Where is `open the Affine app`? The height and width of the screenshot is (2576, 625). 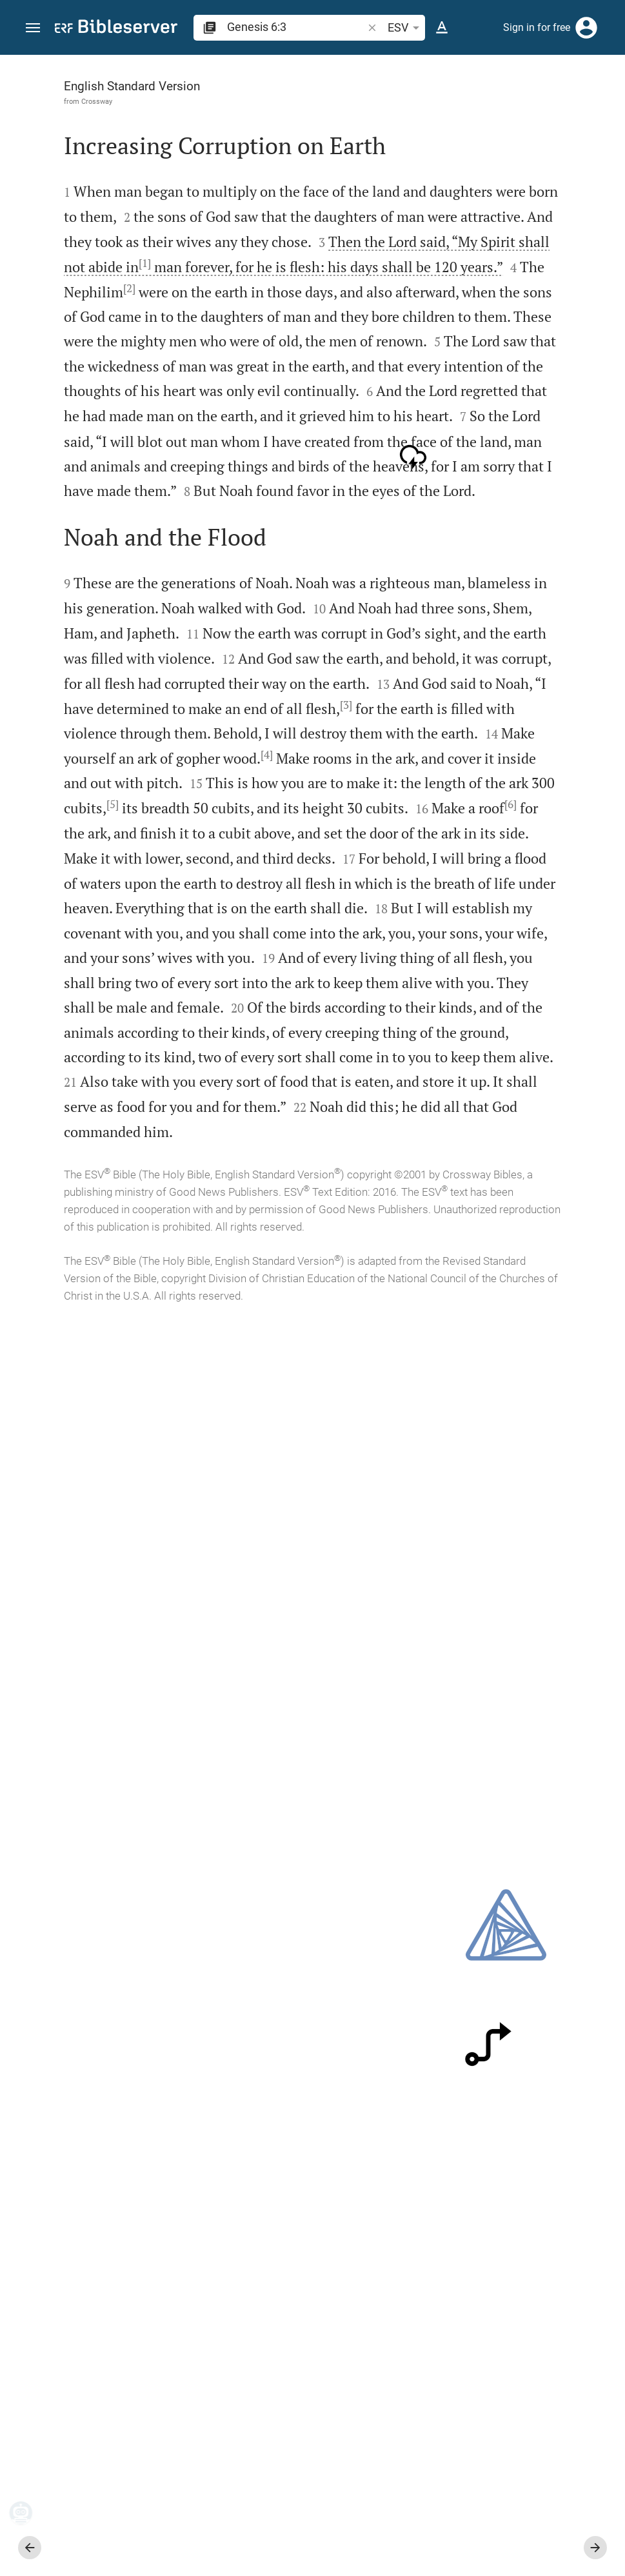 open the Affine app is located at coordinates (506, 1925).